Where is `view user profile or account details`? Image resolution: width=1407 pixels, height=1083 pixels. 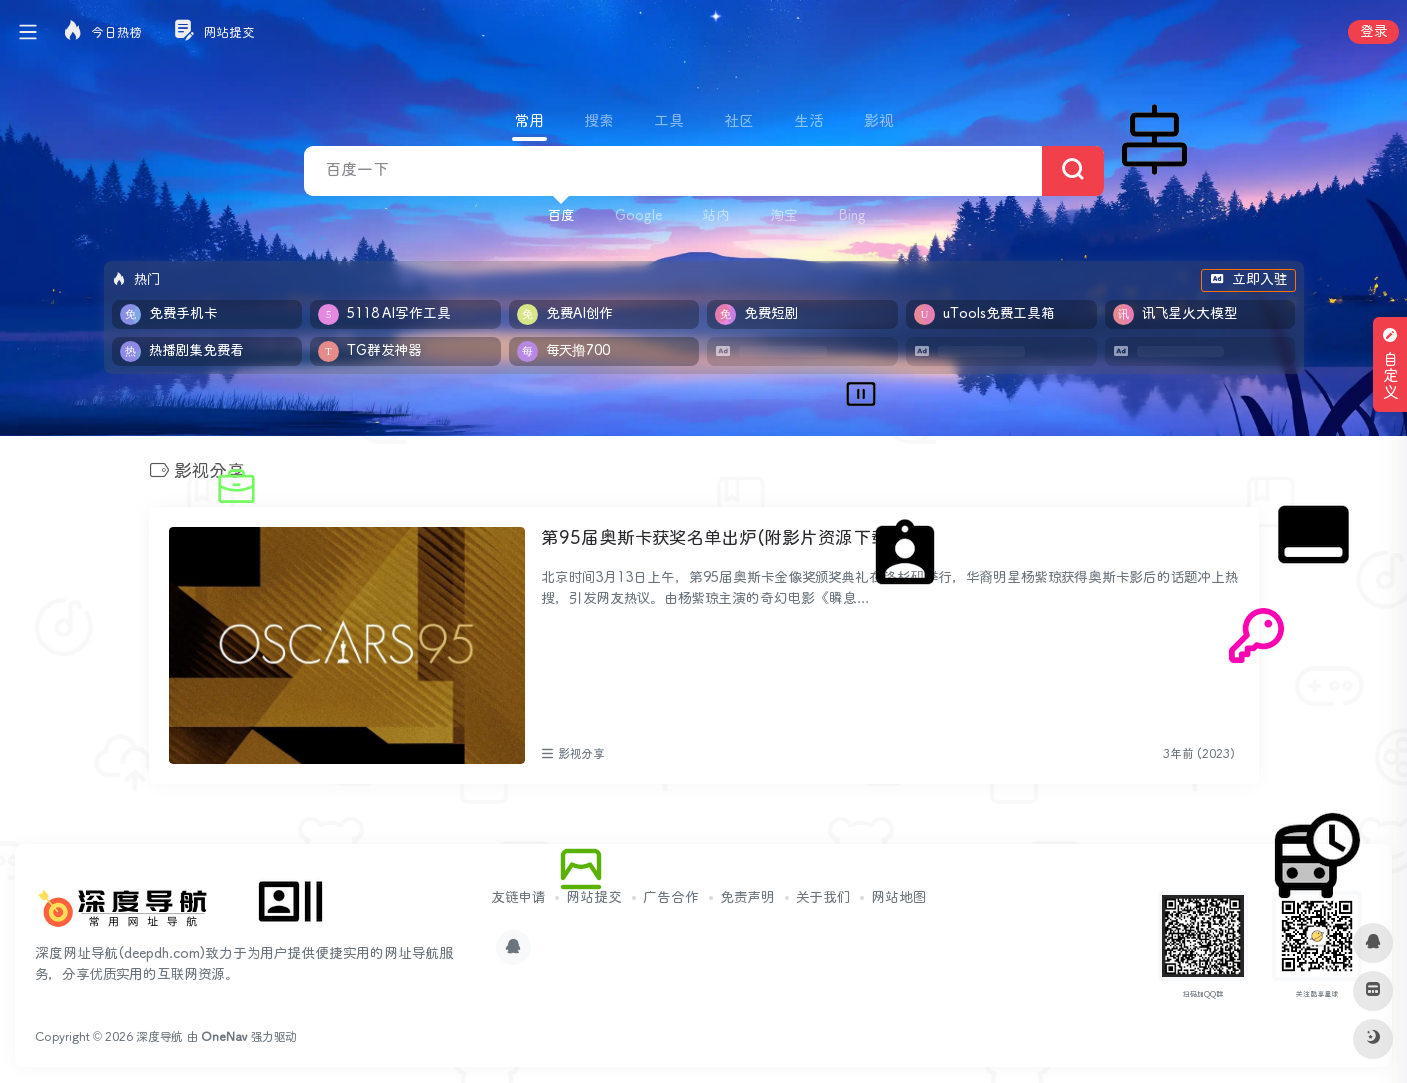 view user profile or account details is located at coordinates (905, 555).